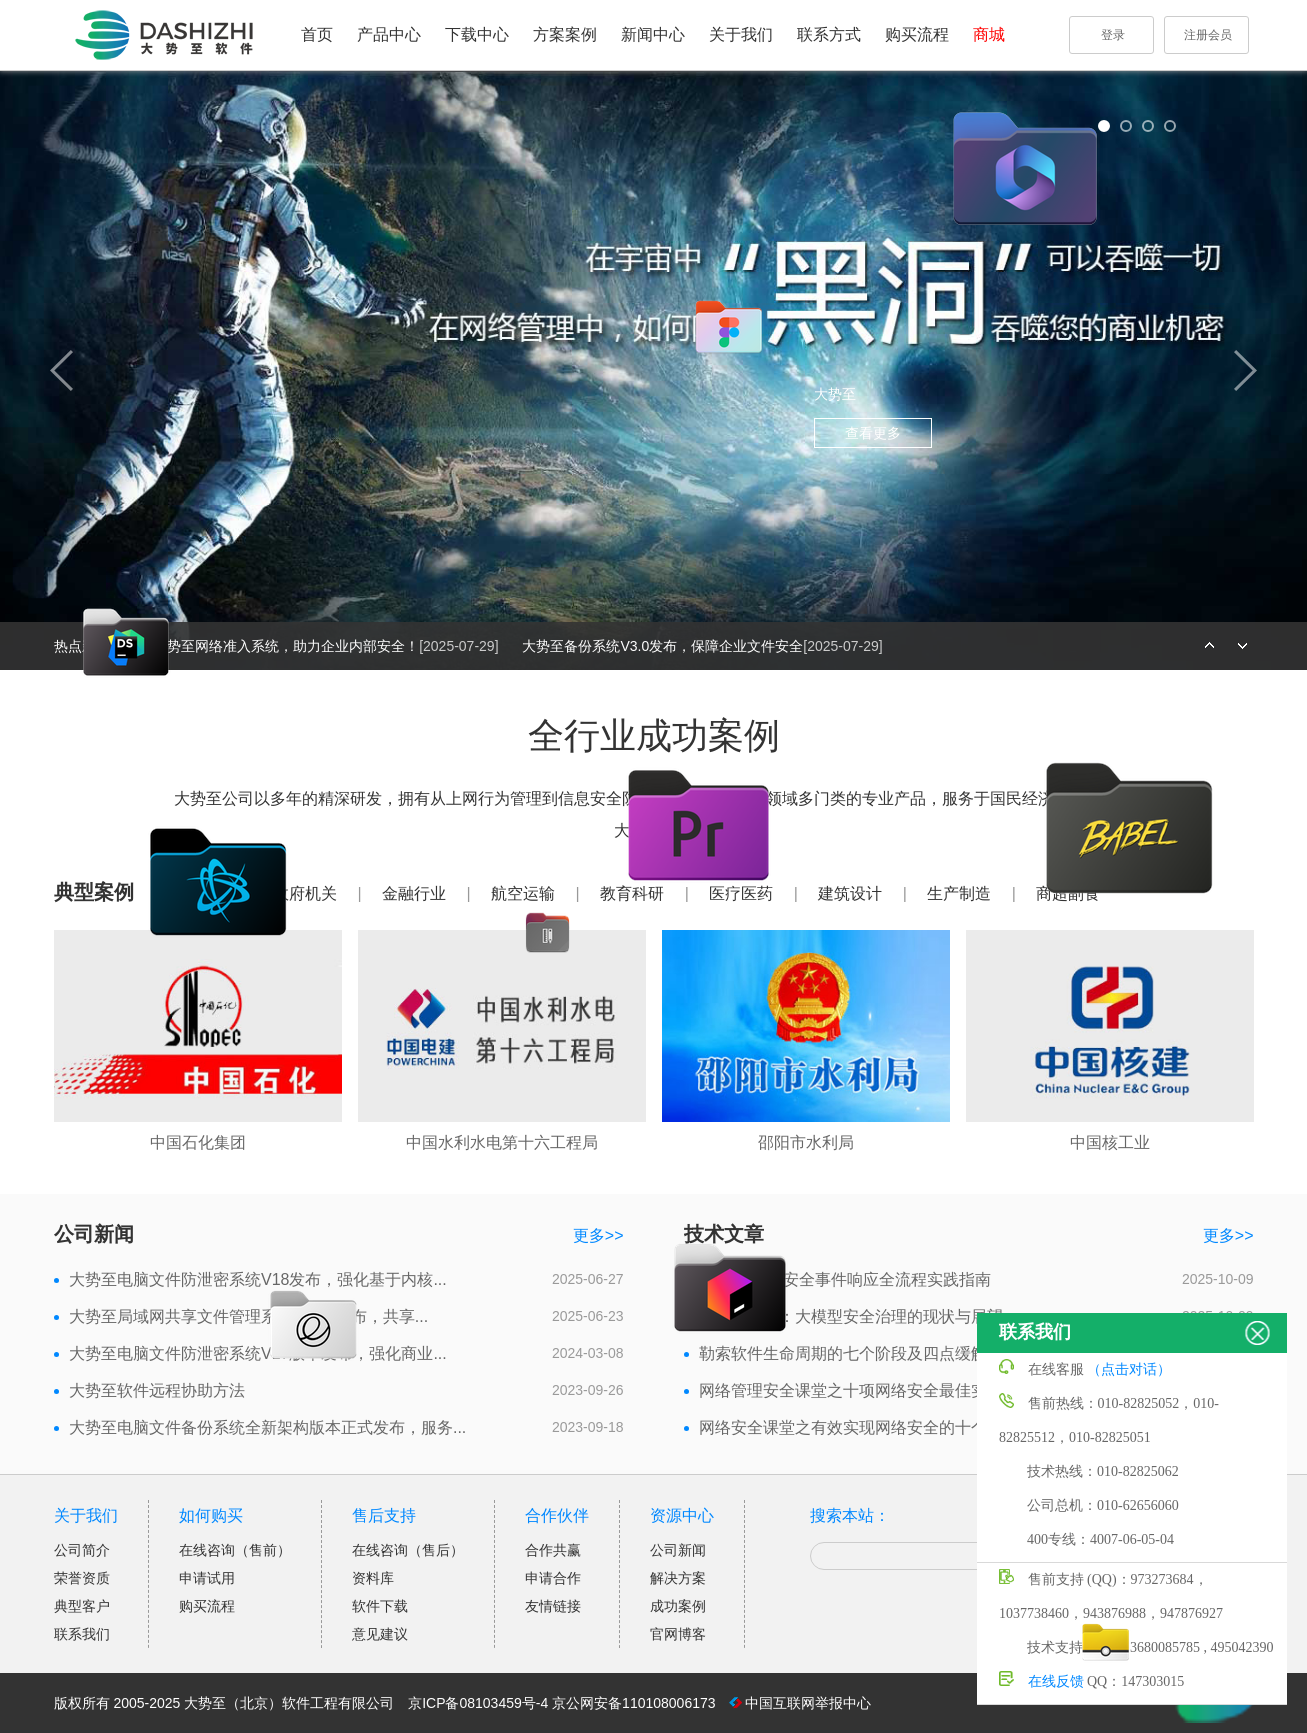 The image size is (1307, 1733). Describe the element at coordinates (1128, 832) in the screenshot. I see `folder containing babel configuration files` at that location.